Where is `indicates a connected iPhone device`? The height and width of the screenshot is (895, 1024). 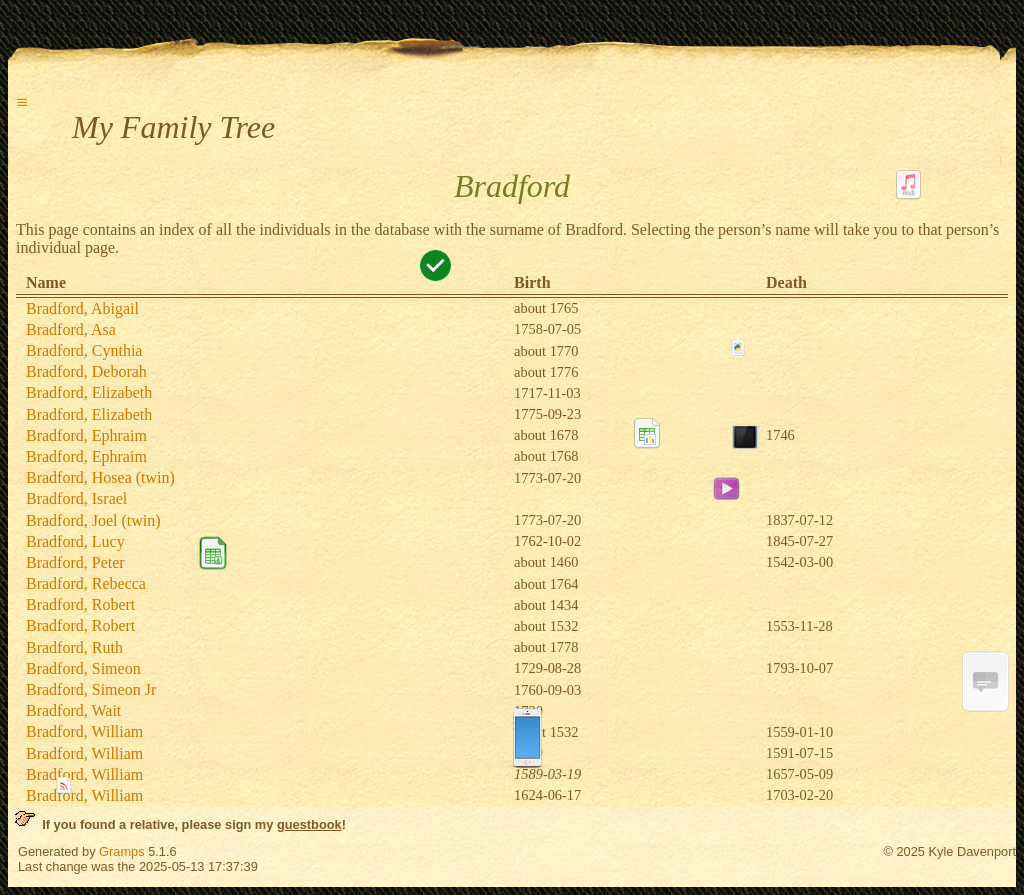 indicates a connected iPhone device is located at coordinates (527, 738).